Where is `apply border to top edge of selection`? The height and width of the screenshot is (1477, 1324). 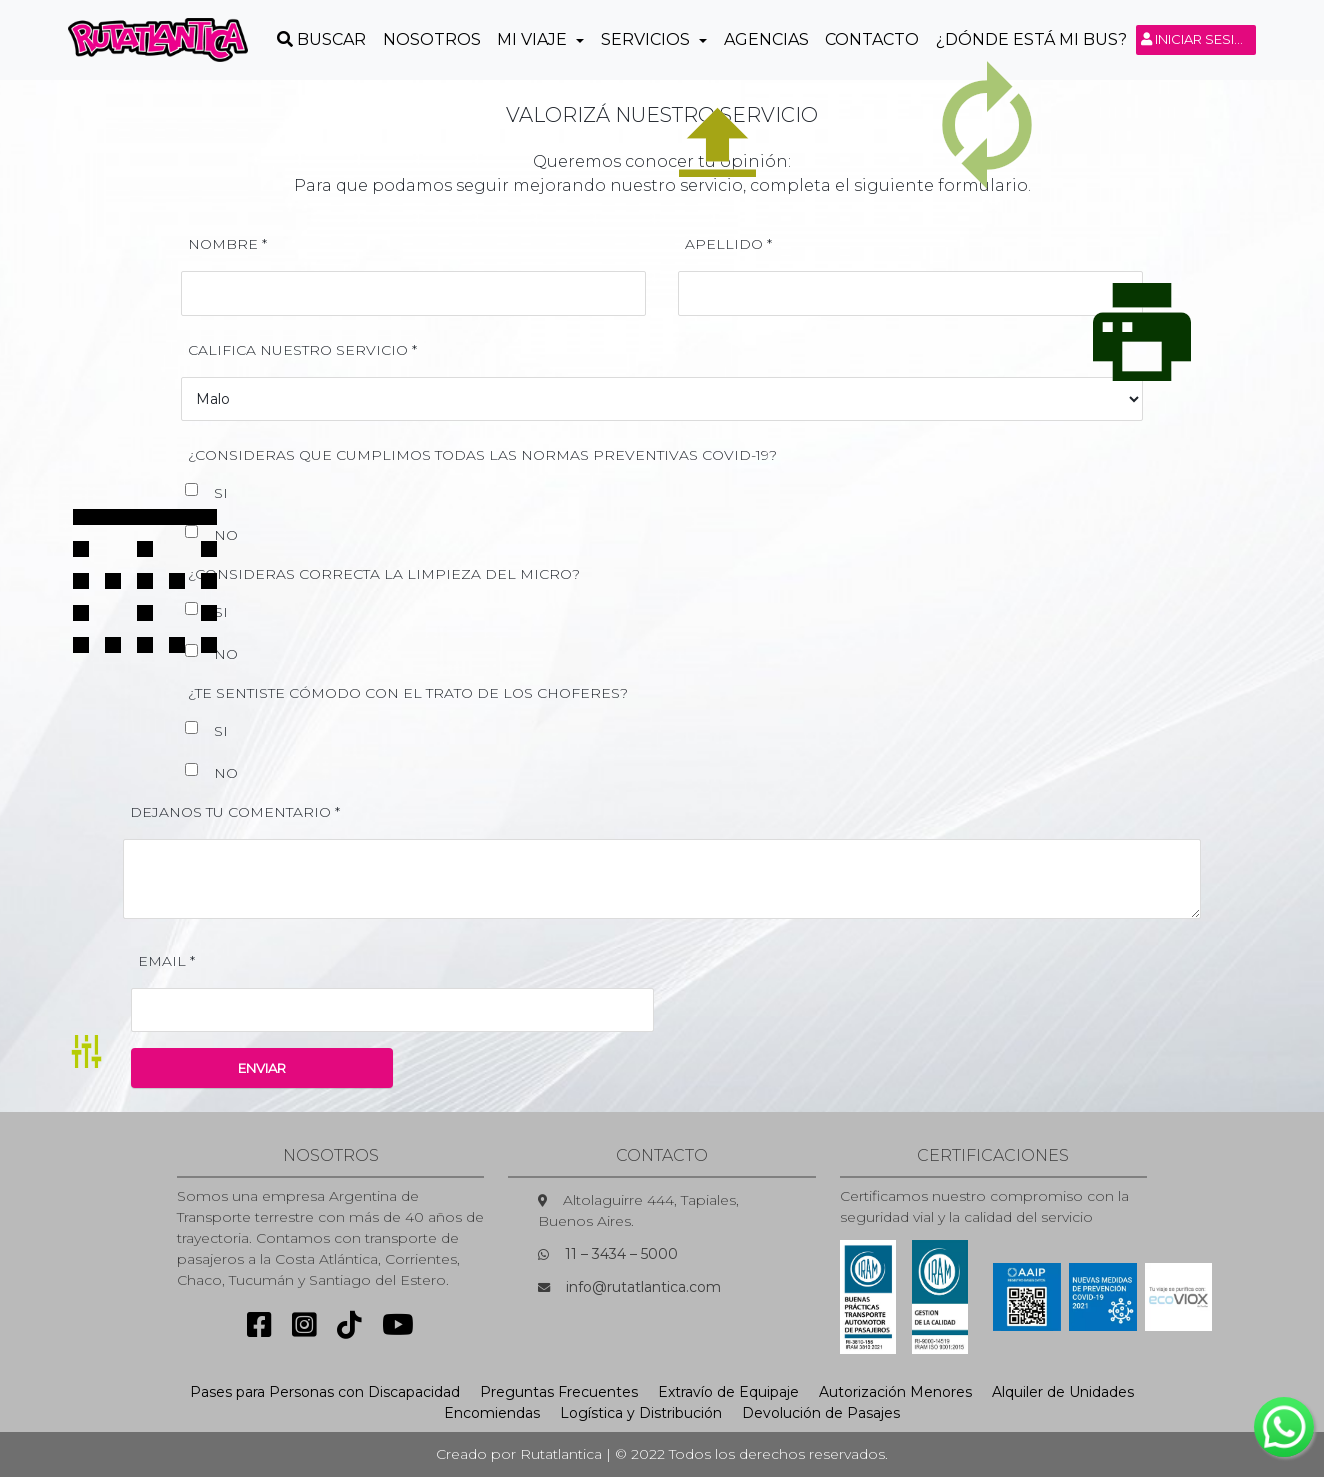 apply border to top edge of selection is located at coordinates (145, 581).